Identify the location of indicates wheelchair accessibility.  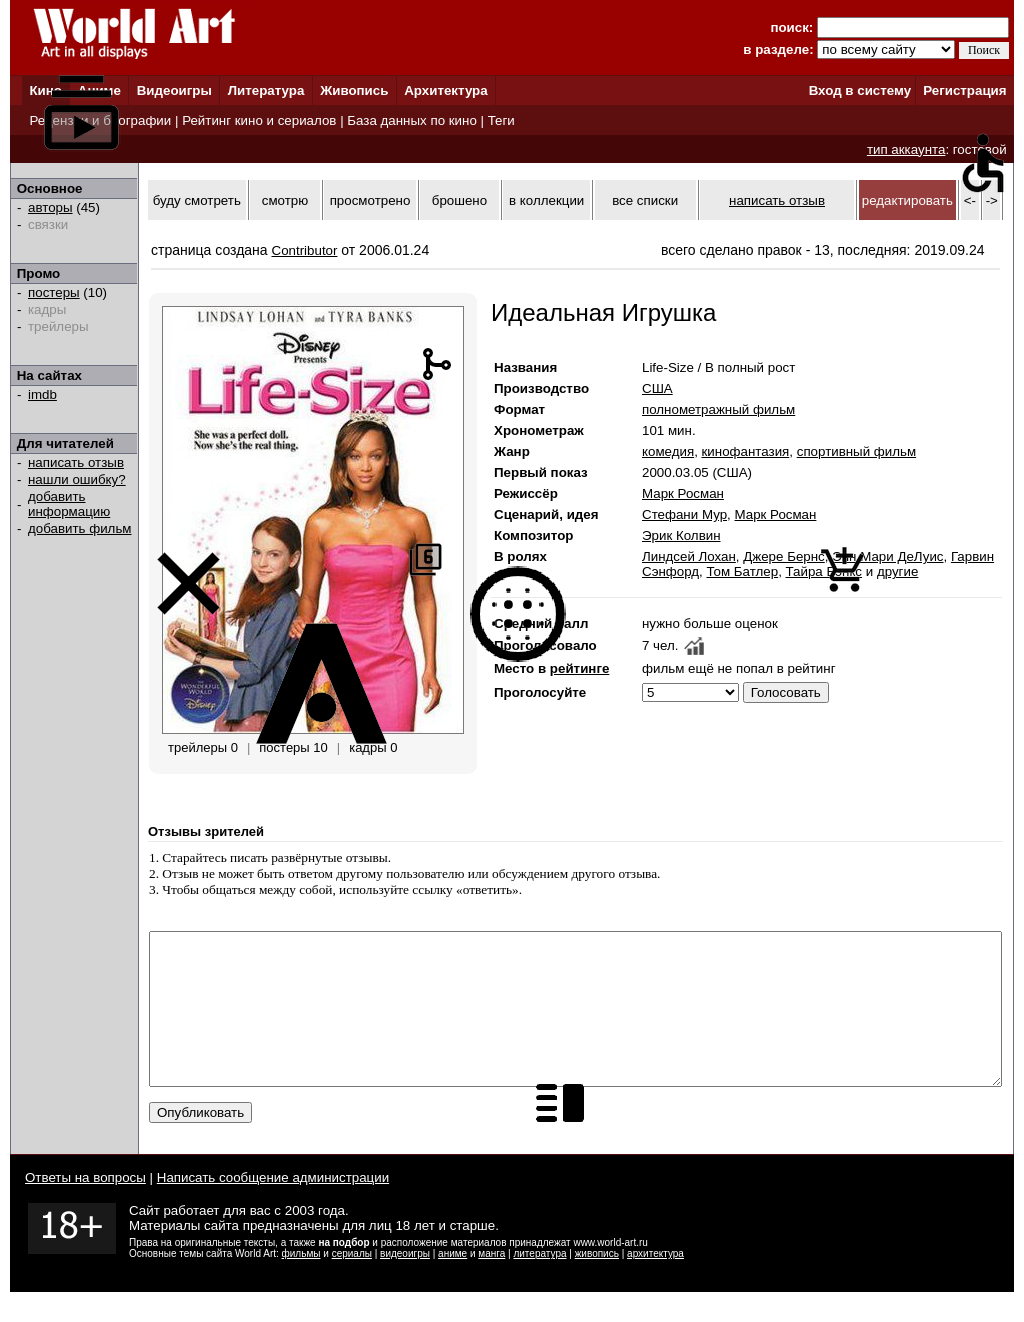
(983, 163).